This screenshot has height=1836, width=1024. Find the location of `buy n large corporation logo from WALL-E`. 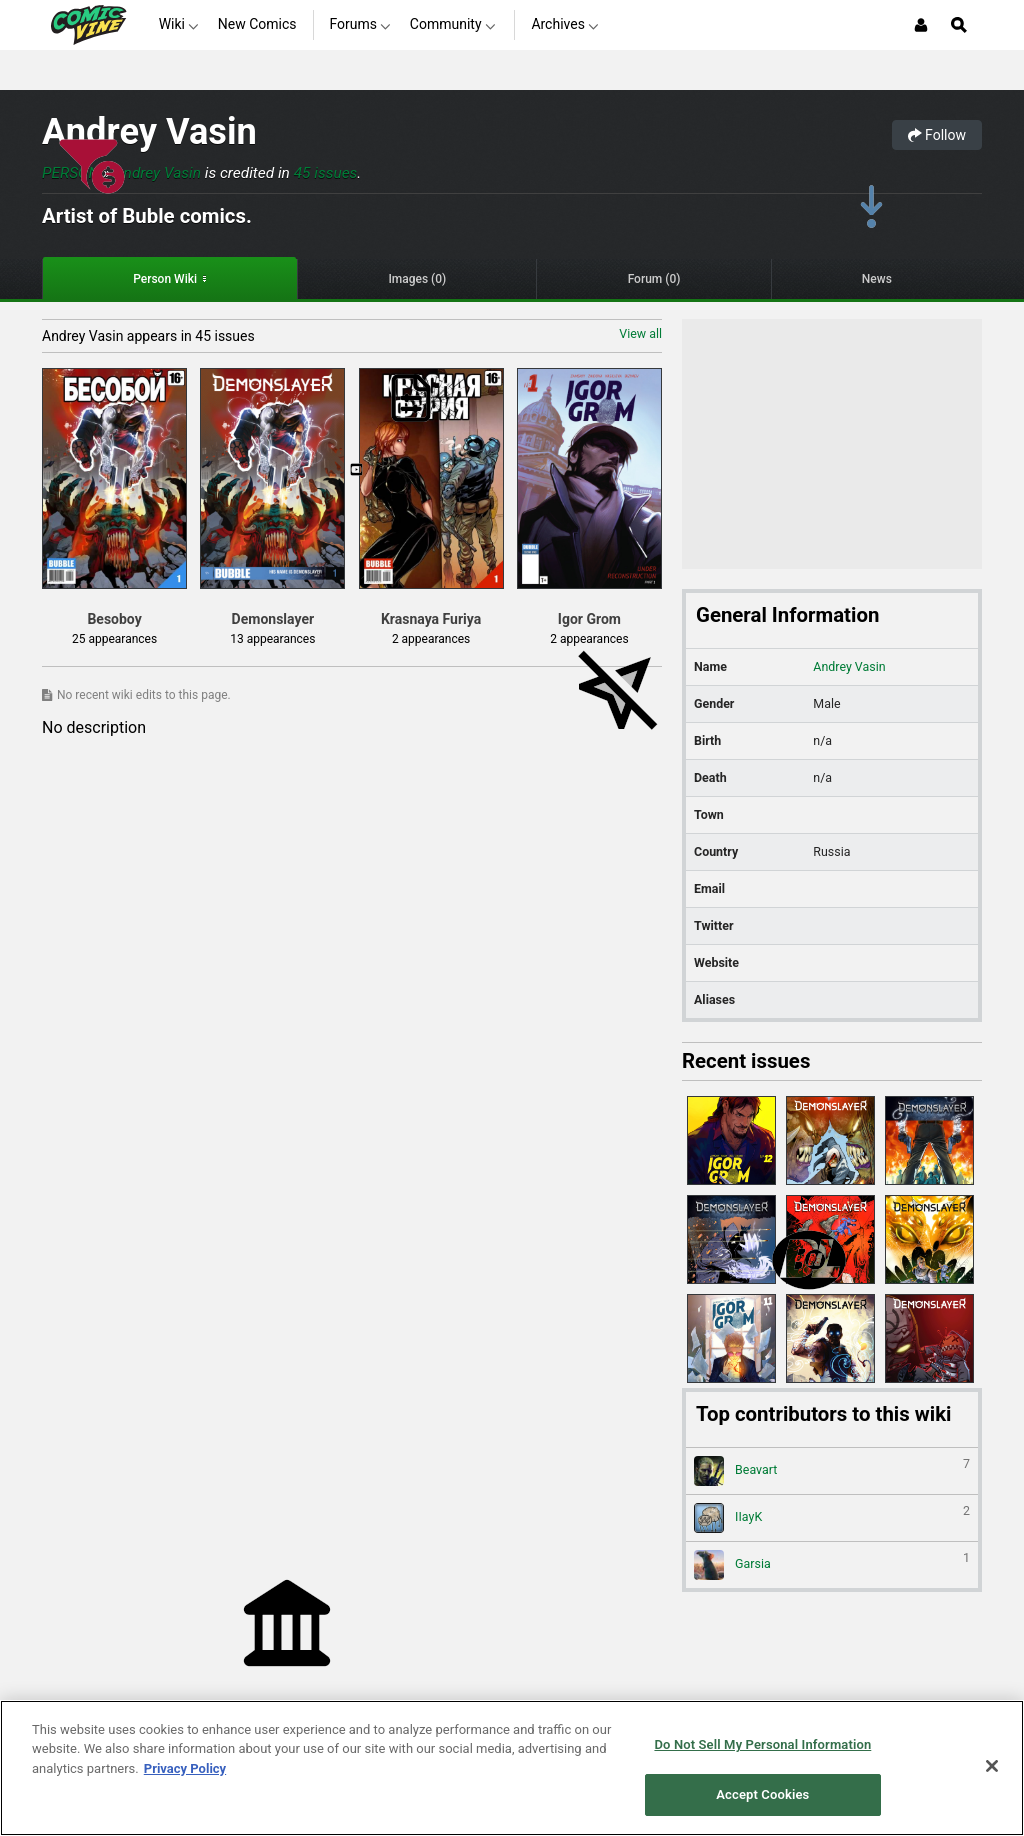

buy n large corporation logo from WALL-E is located at coordinates (809, 1260).